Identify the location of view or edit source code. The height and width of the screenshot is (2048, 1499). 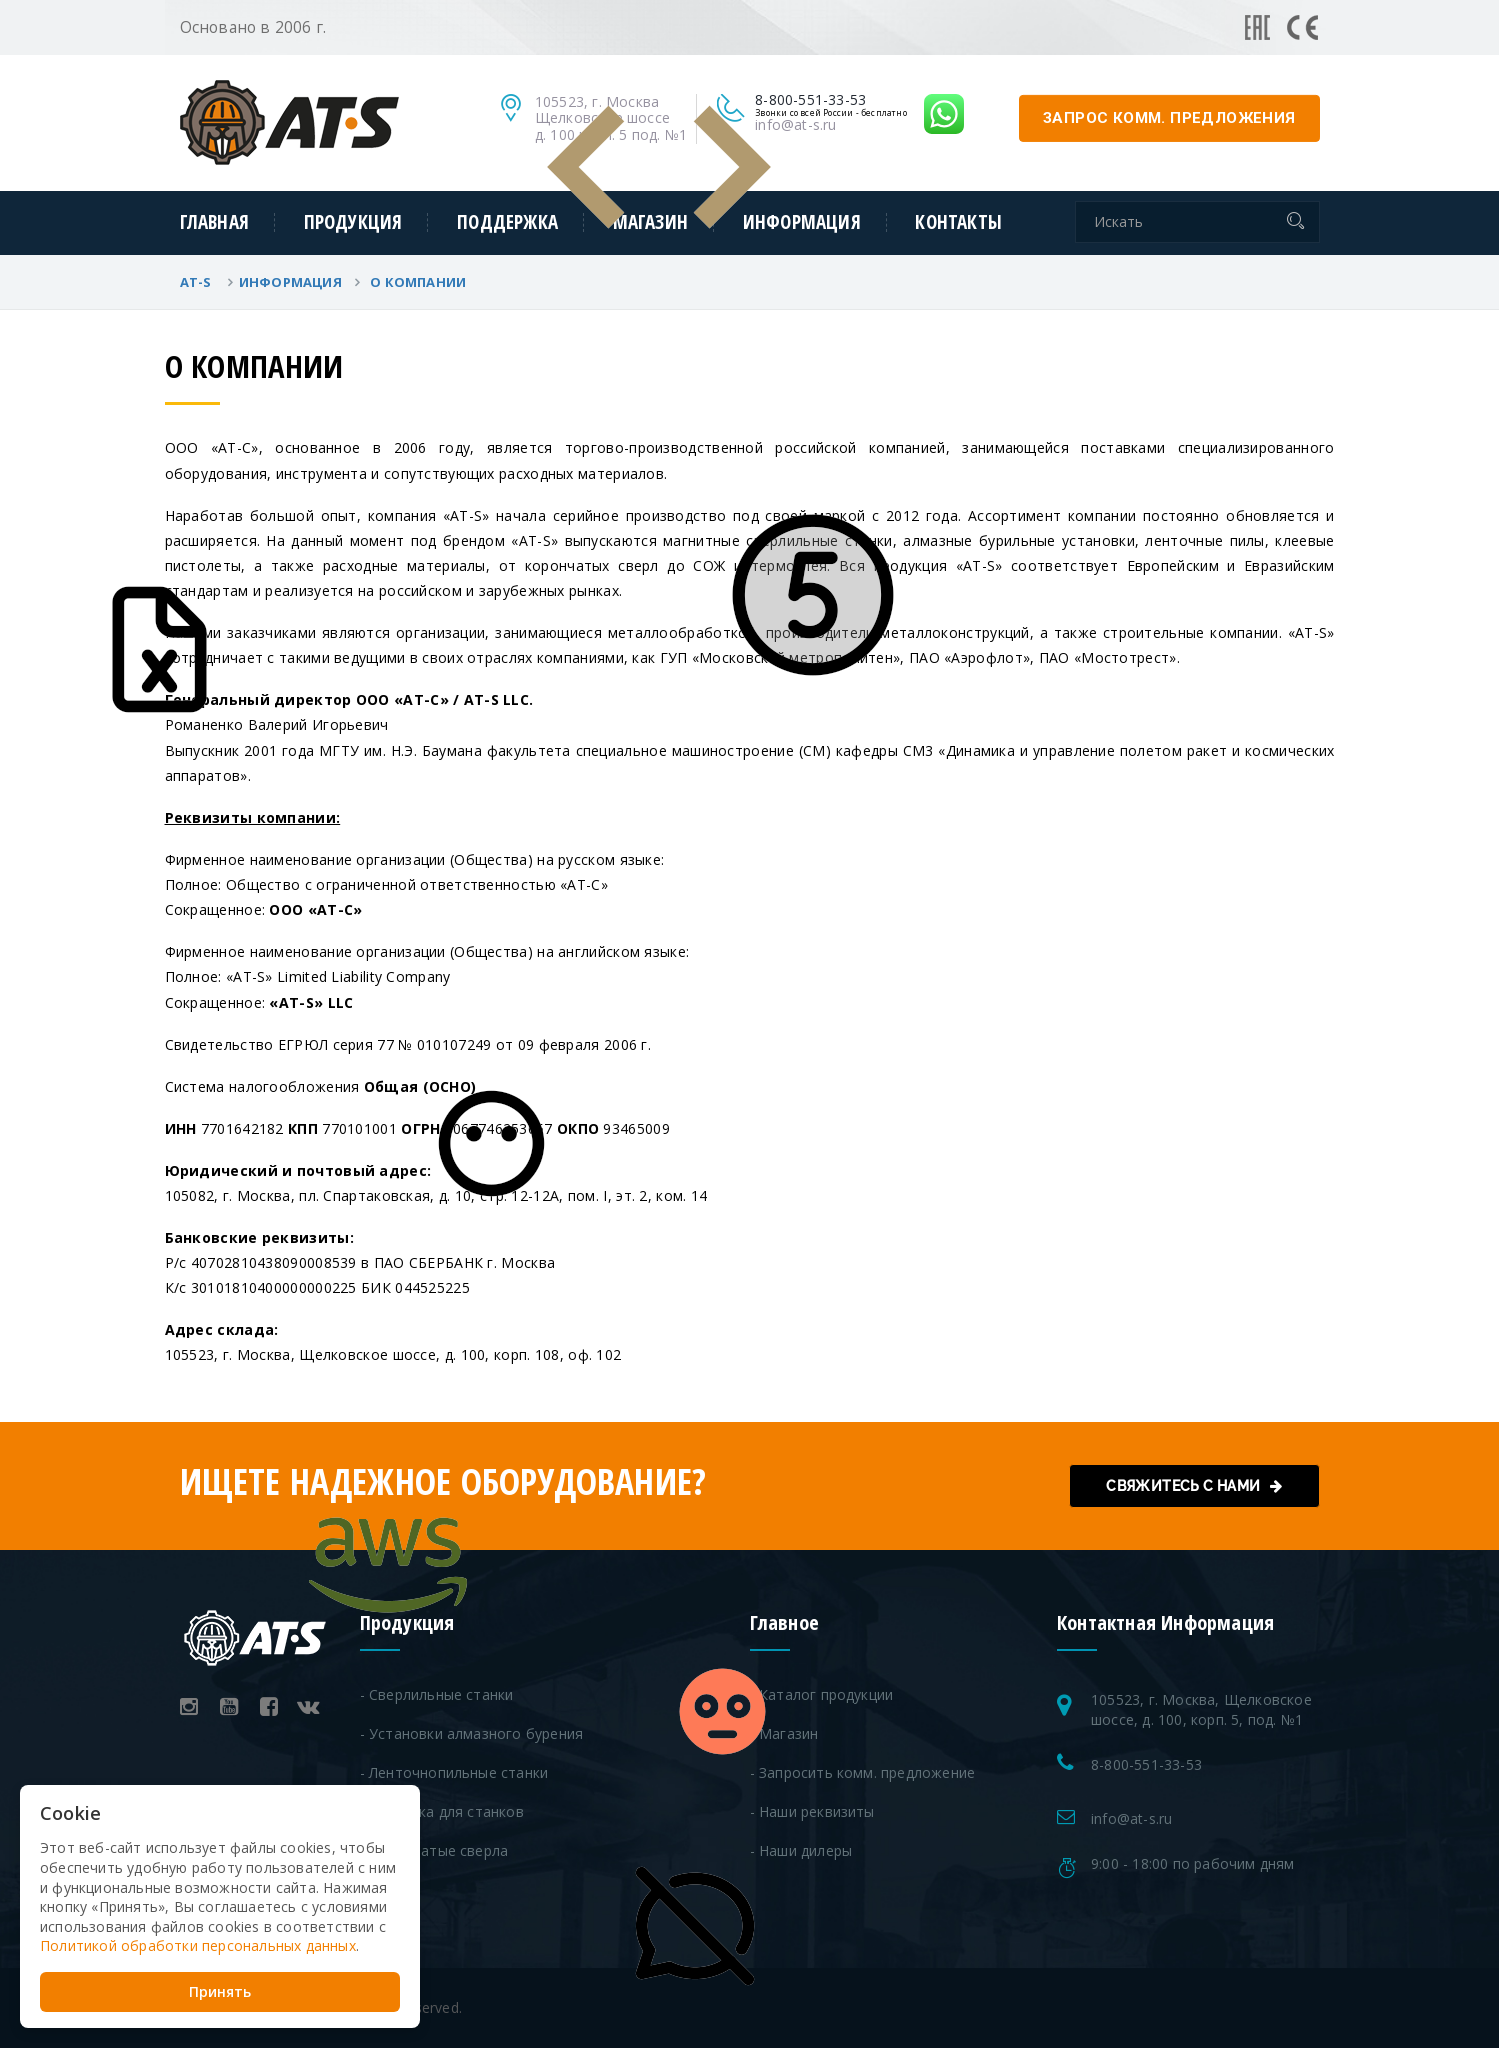
(659, 167).